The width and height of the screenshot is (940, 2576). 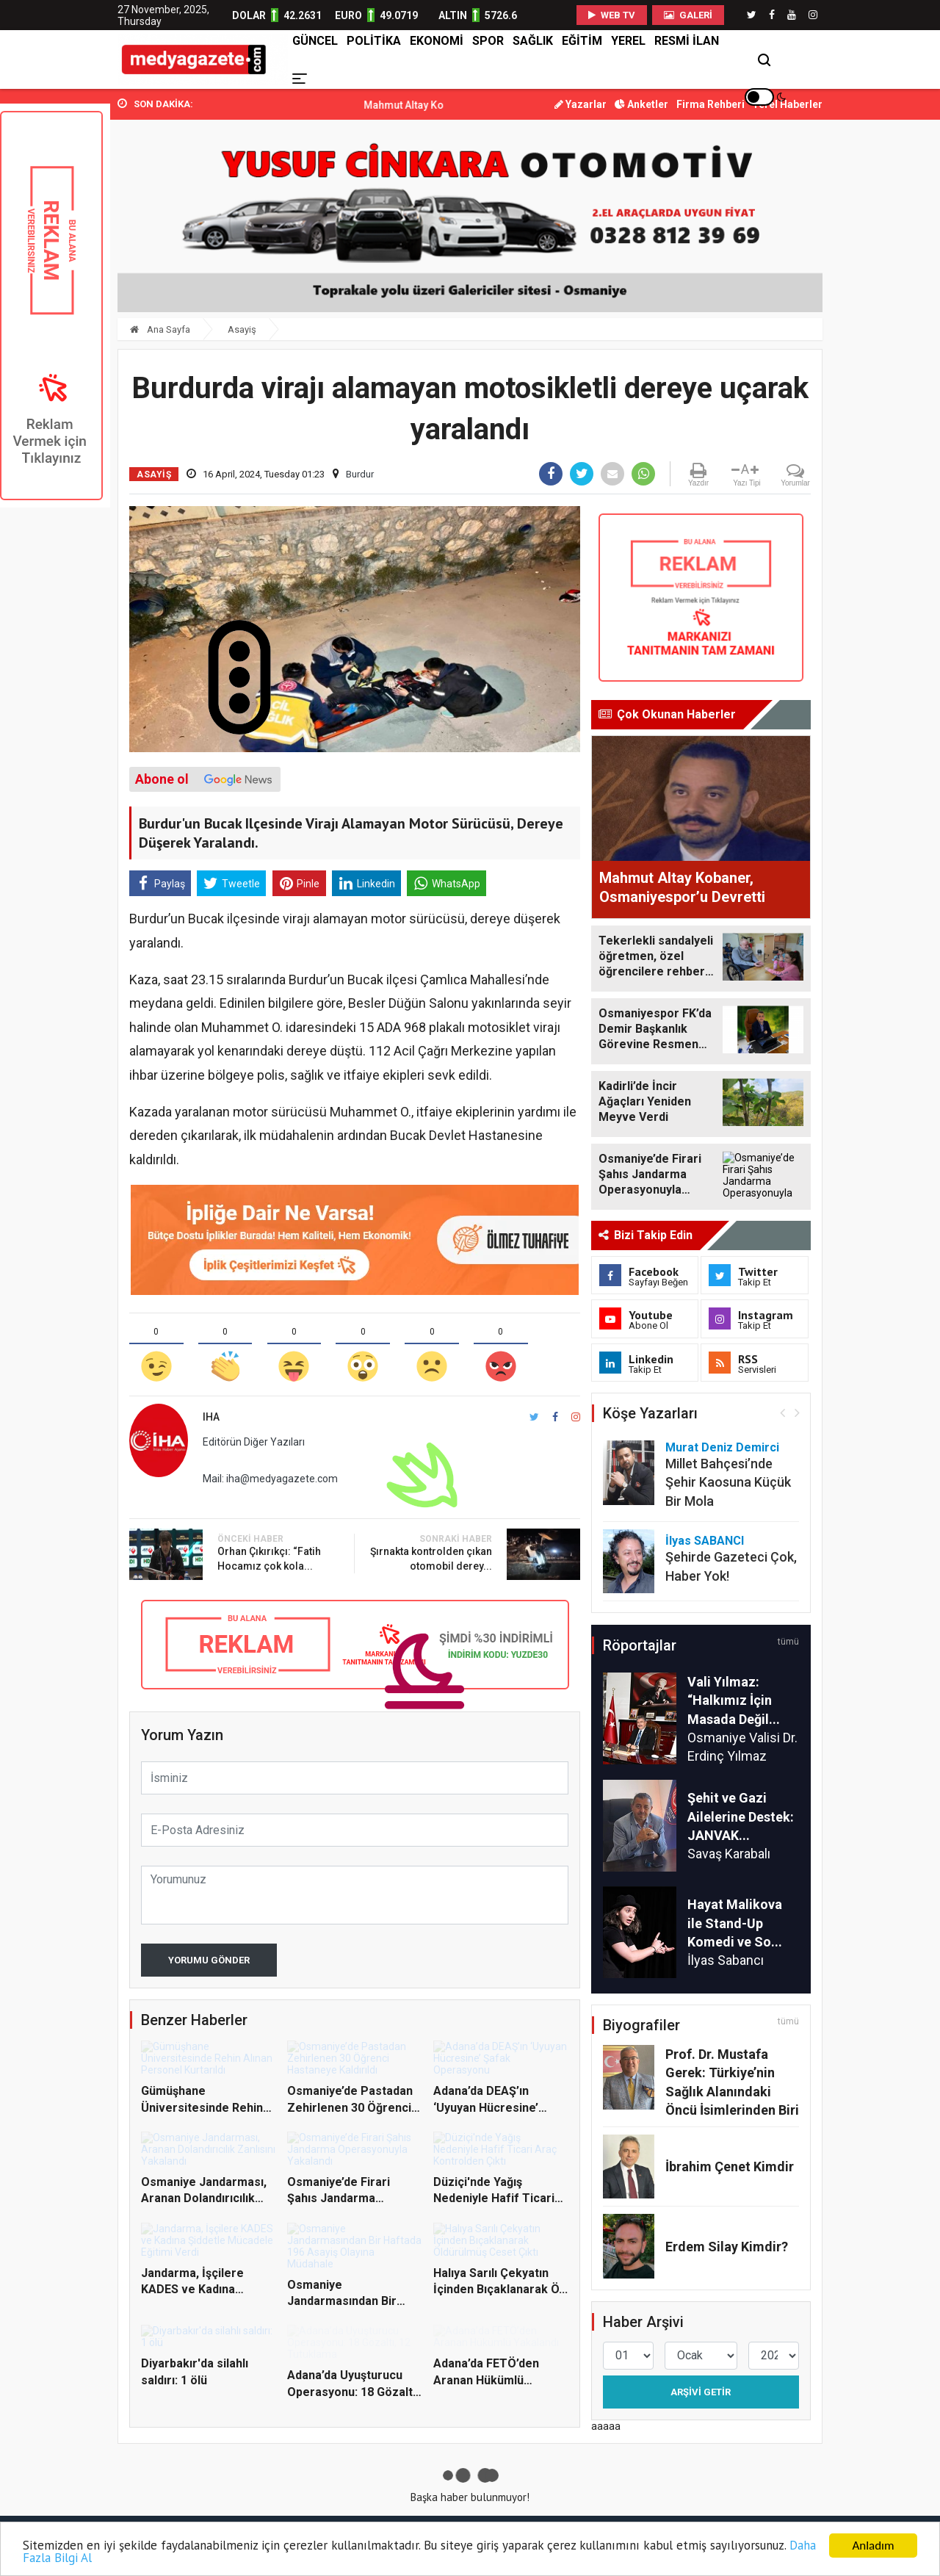 I want to click on traffic light indicator or status signal, so click(x=239, y=677).